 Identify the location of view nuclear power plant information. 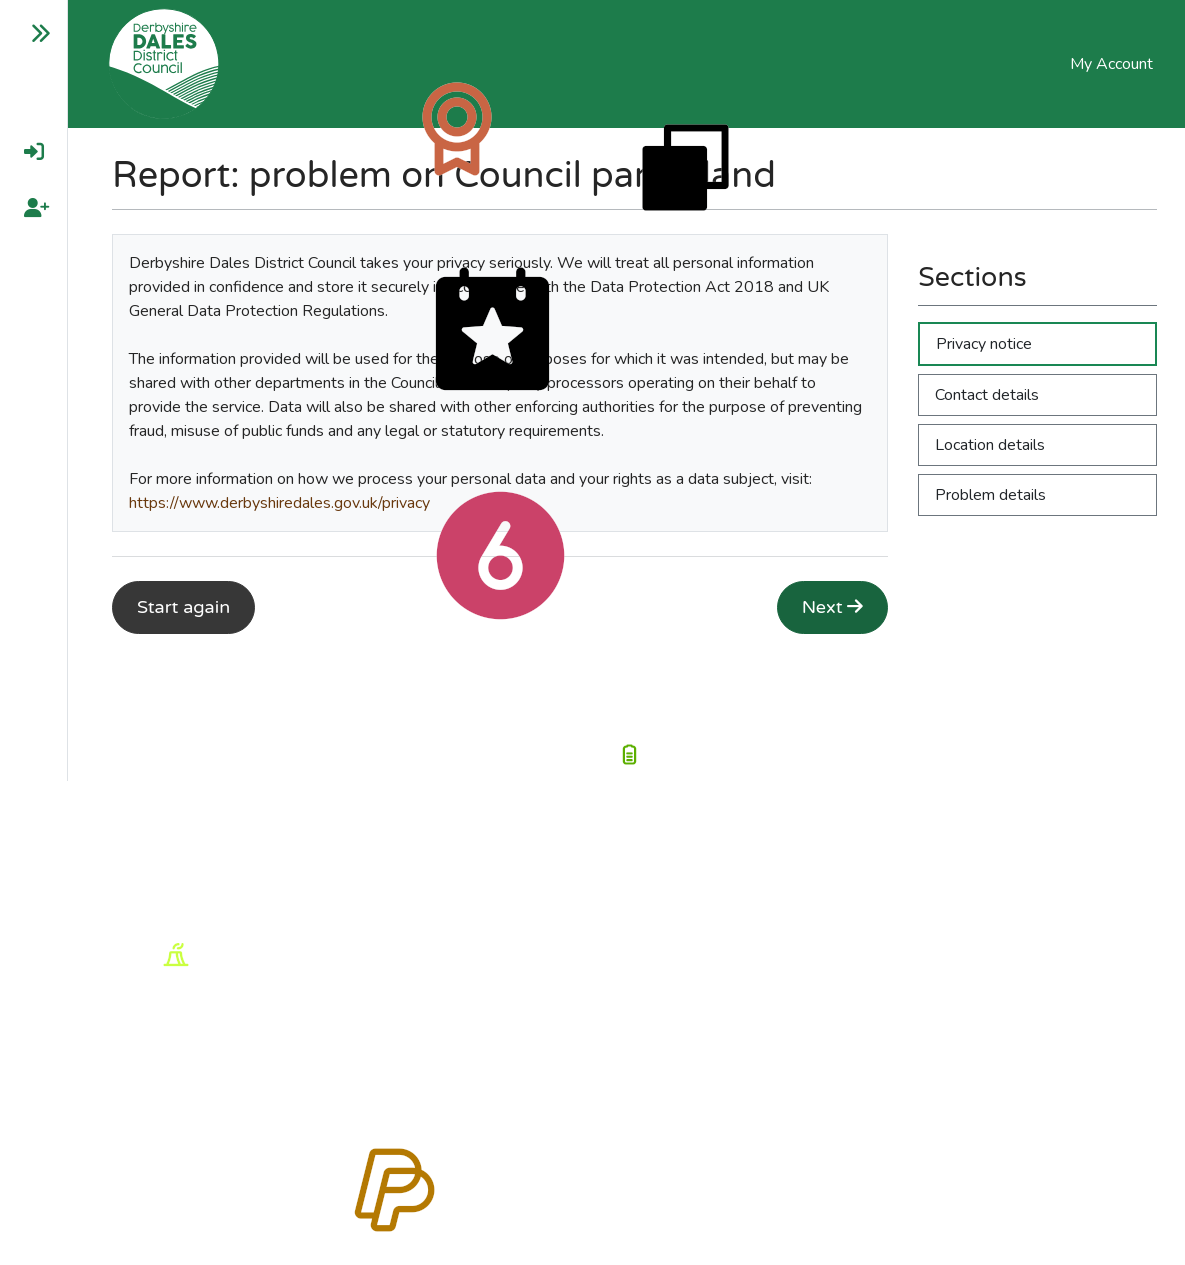
(176, 956).